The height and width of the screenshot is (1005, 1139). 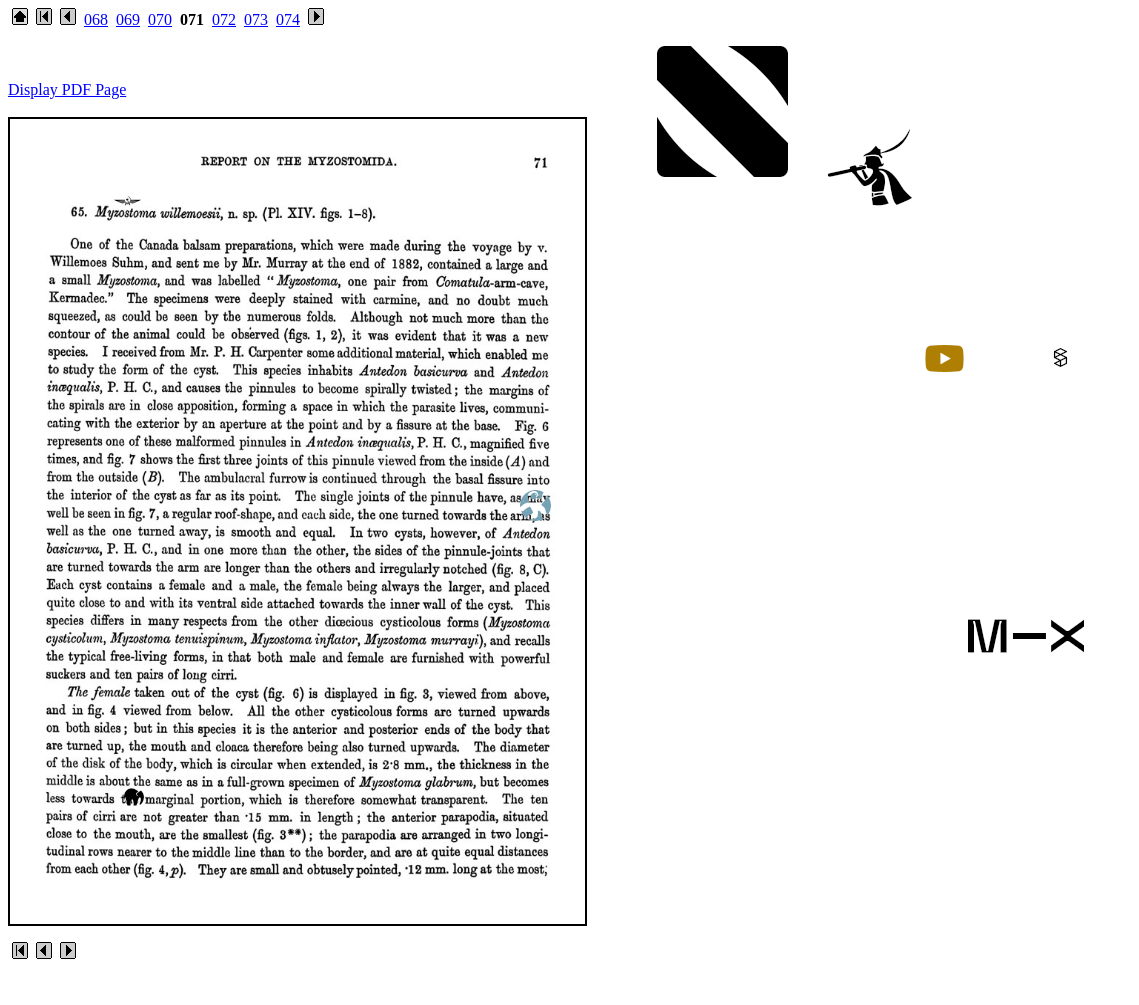 I want to click on launch MAMP local server application, so click(x=134, y=797).